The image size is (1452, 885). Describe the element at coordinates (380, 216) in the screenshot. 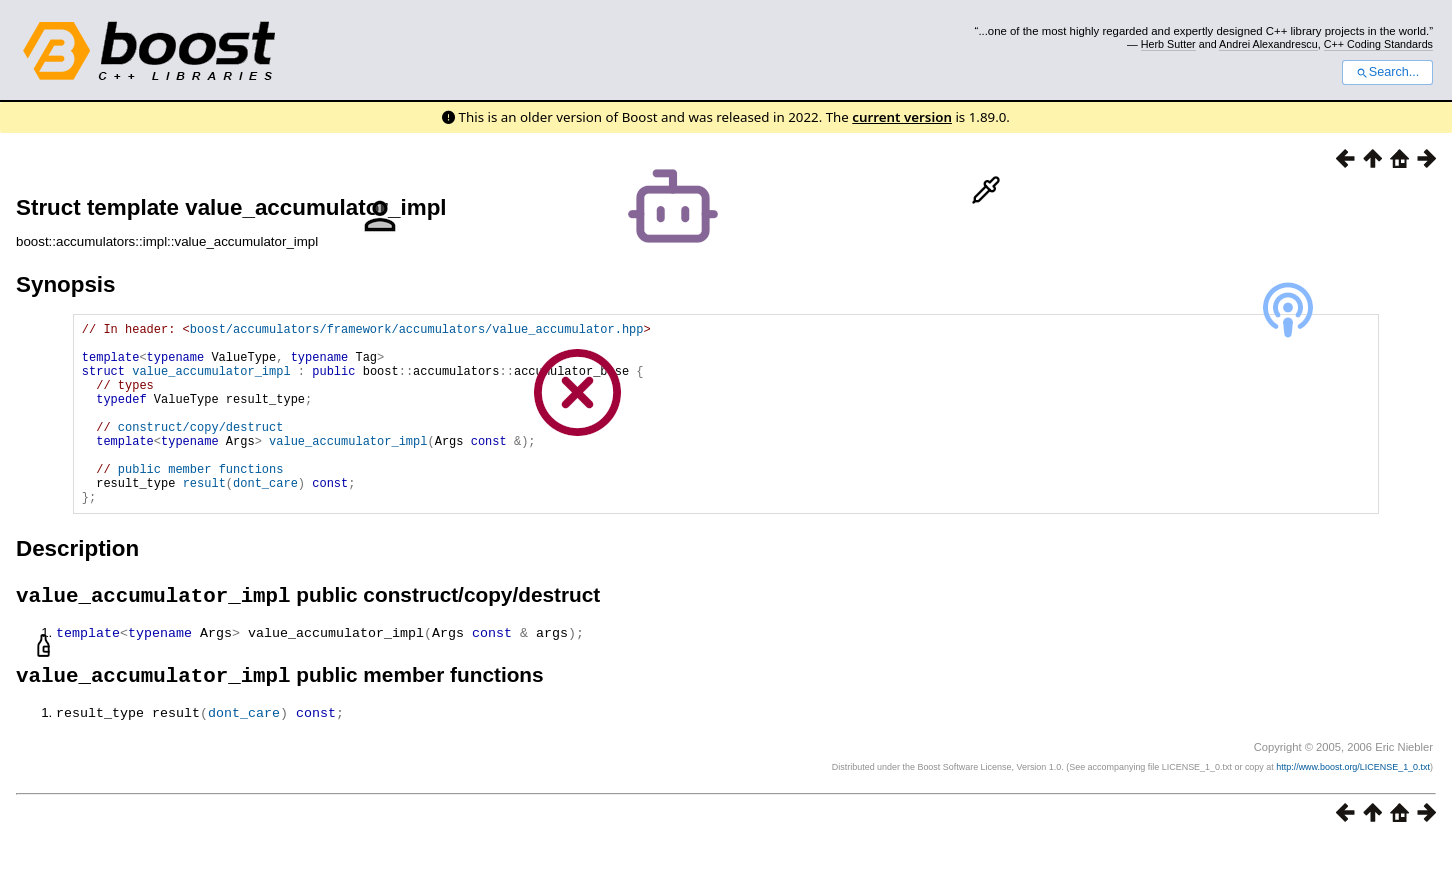

I see `view your profile` at that location.